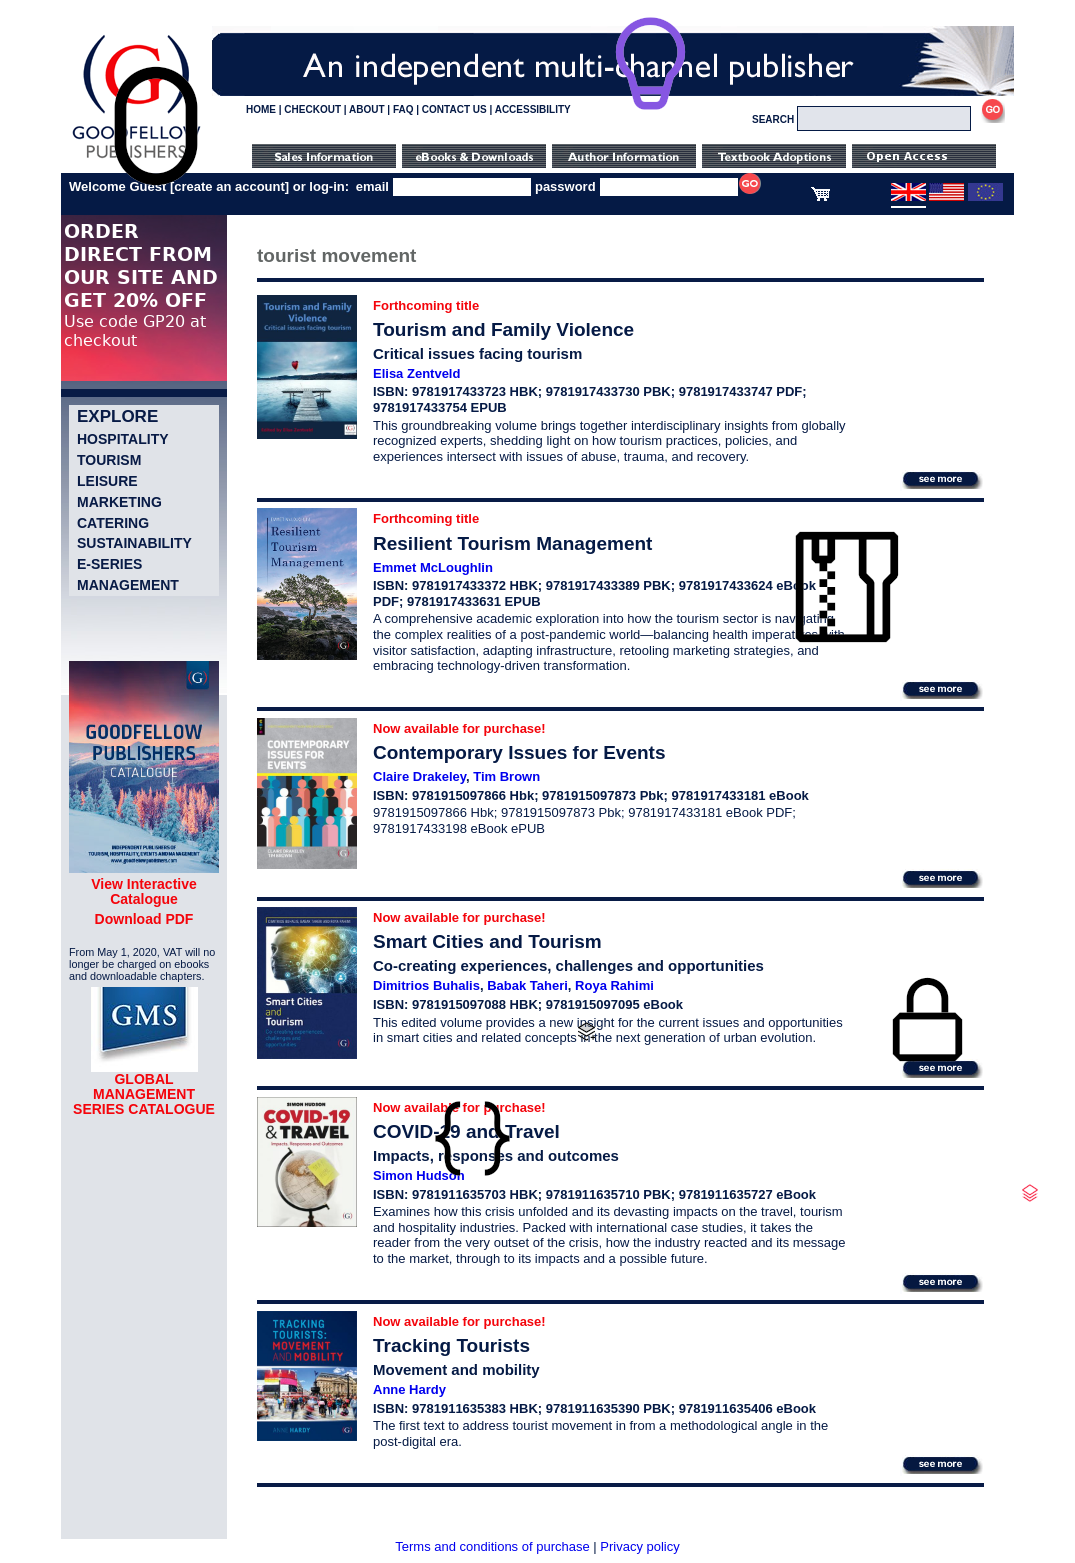 This screenshot has height=1563, width=1075. Describe the element at coordinates (843, 587) in the screenshot. I see `indicates a compressed or zipped file` at that location.